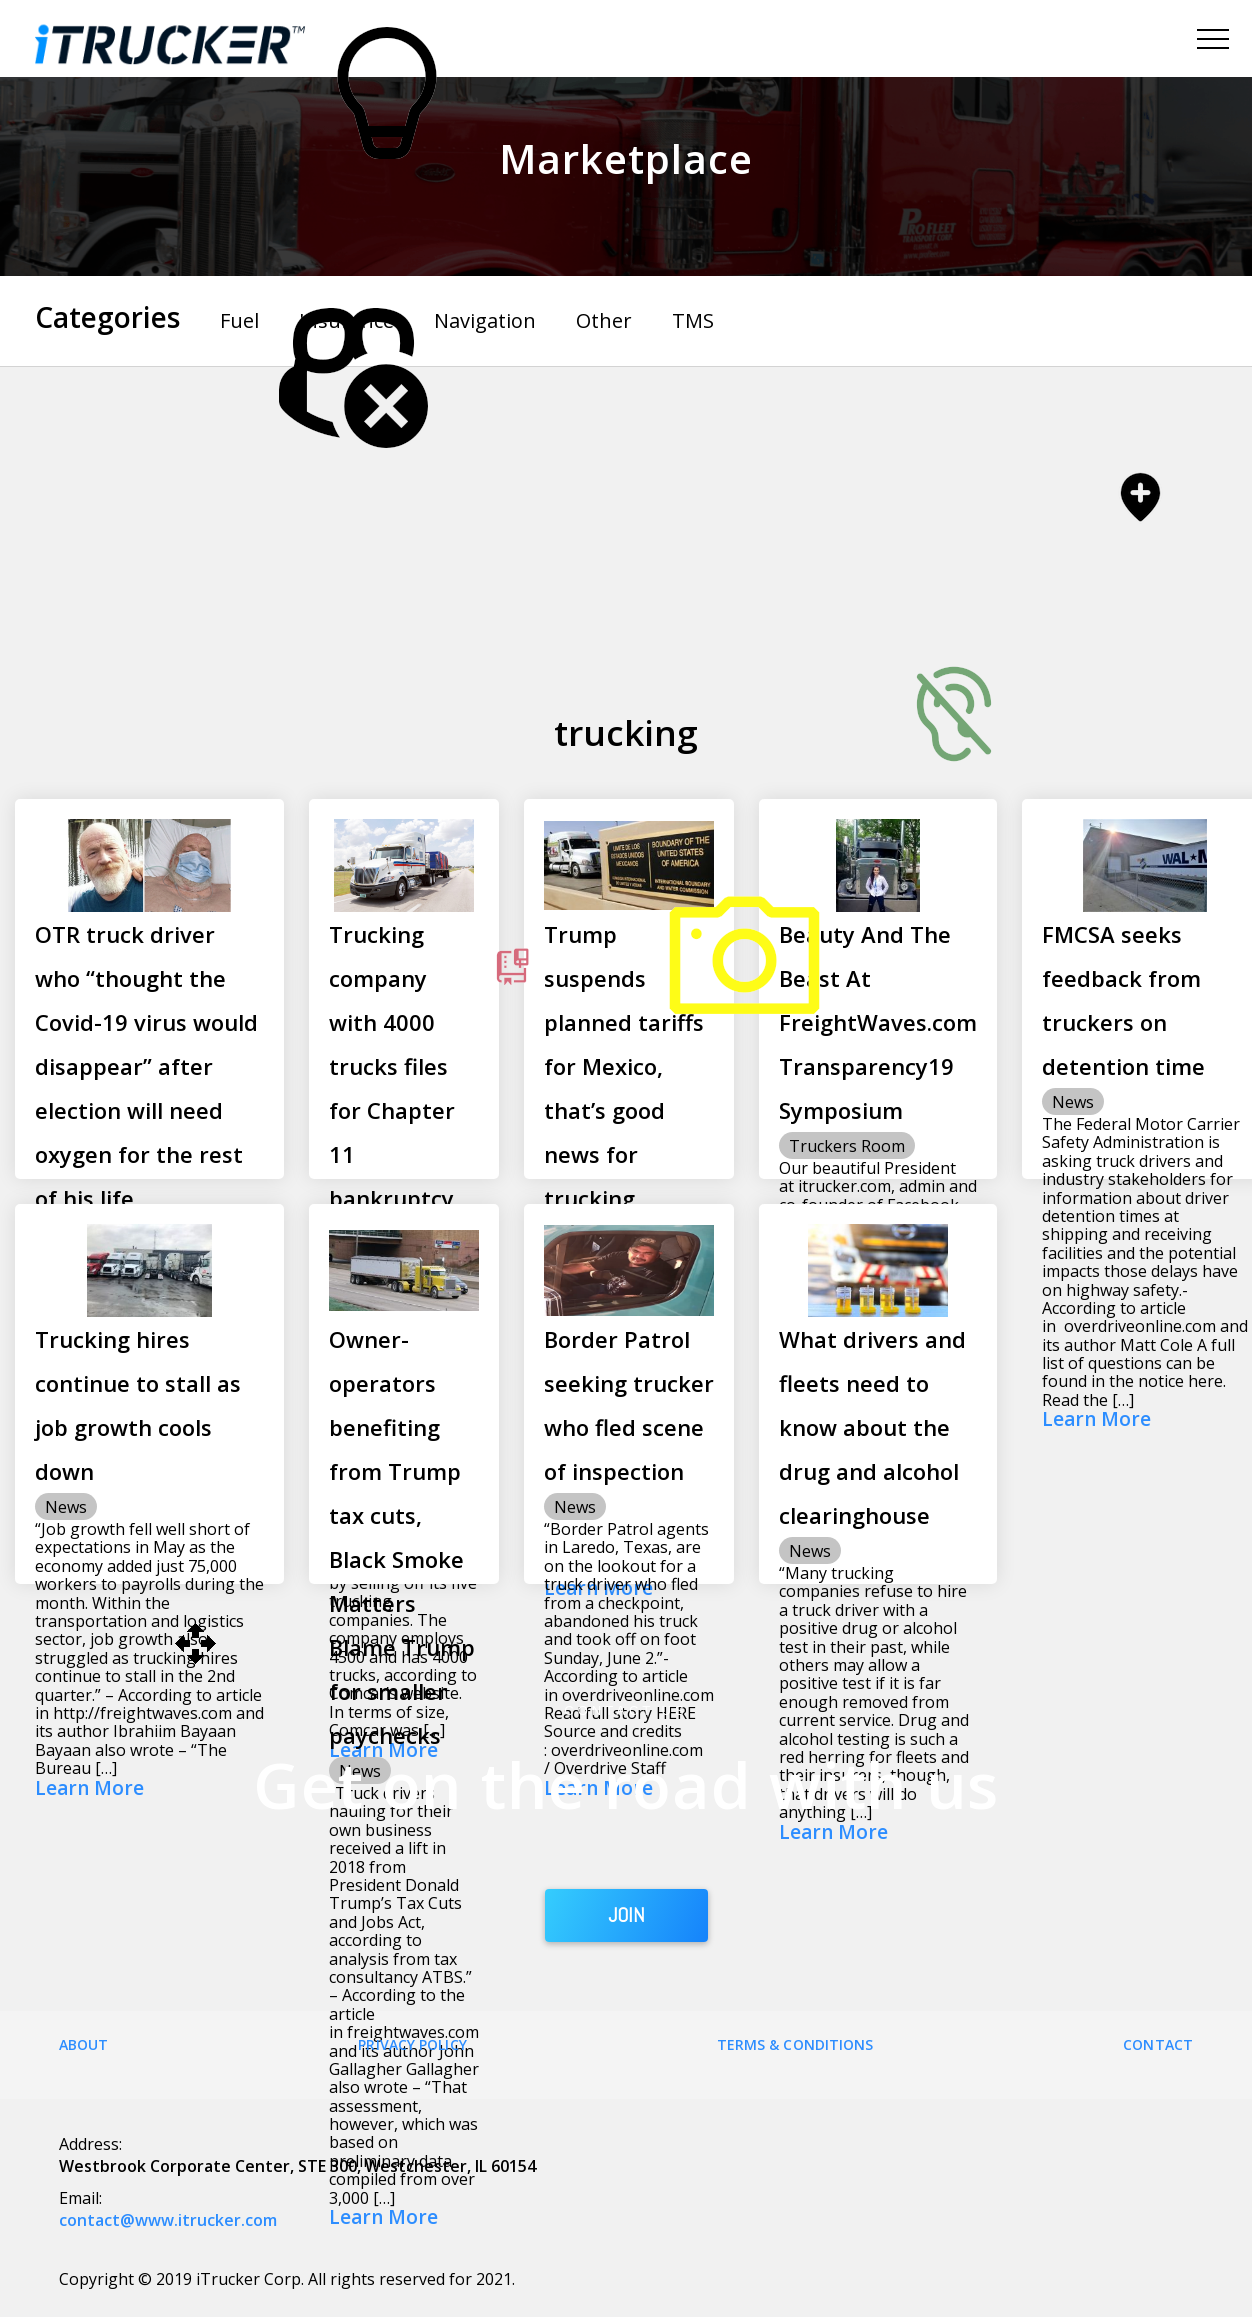 The image size is (1252, 2317). Describe the element at coordinates (195, 1643) in the screenshot. I see `move or drag this element freely` at that location.